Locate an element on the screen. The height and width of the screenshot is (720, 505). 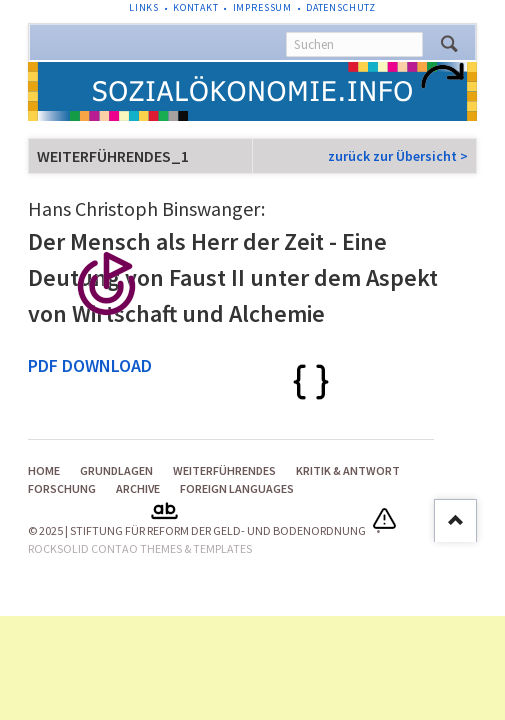
toggle whole word matching in search is located at coordinates (164, 509).